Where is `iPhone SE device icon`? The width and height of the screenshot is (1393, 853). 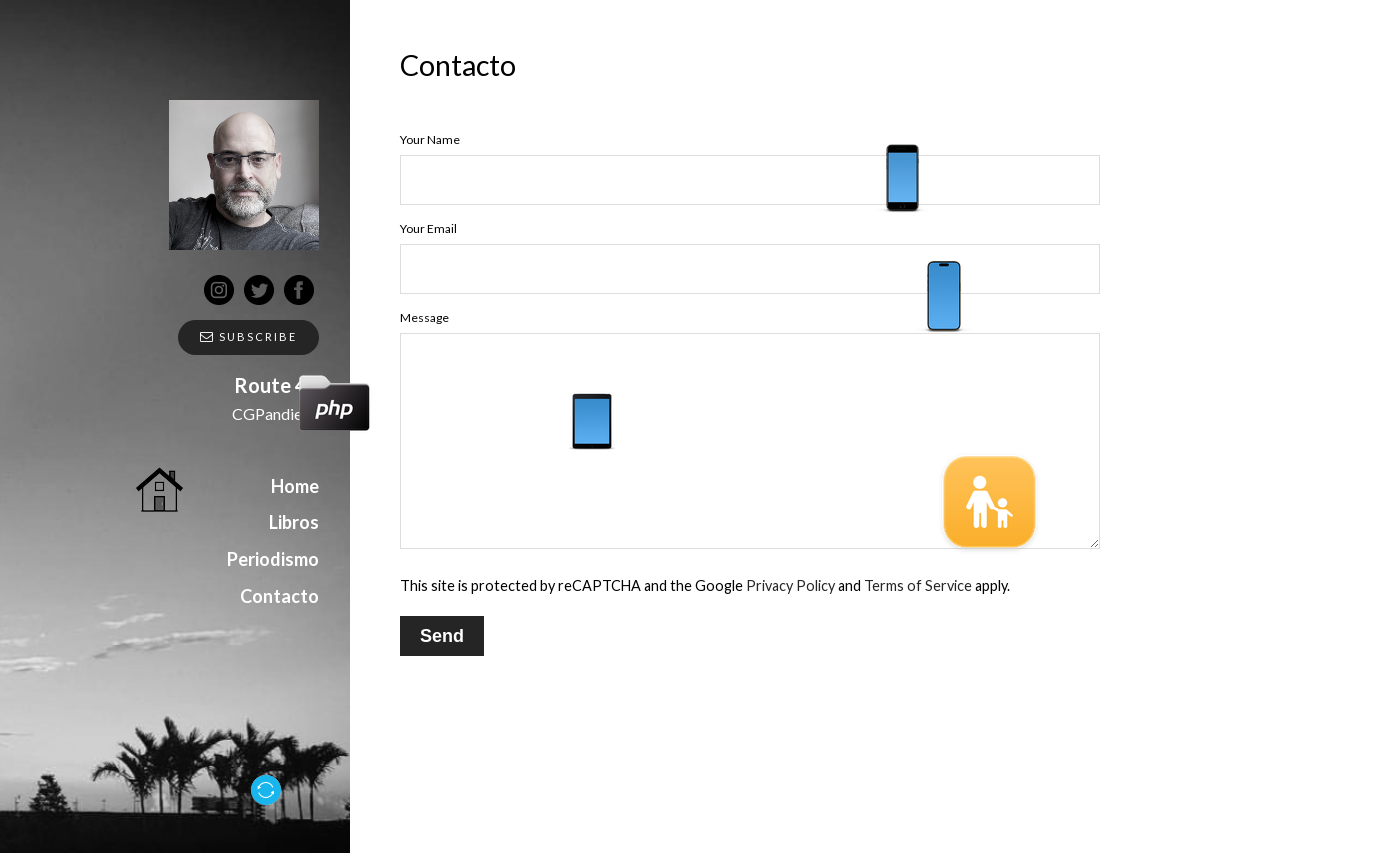
iPhone SE device icon is located at coordinates (902, 178).